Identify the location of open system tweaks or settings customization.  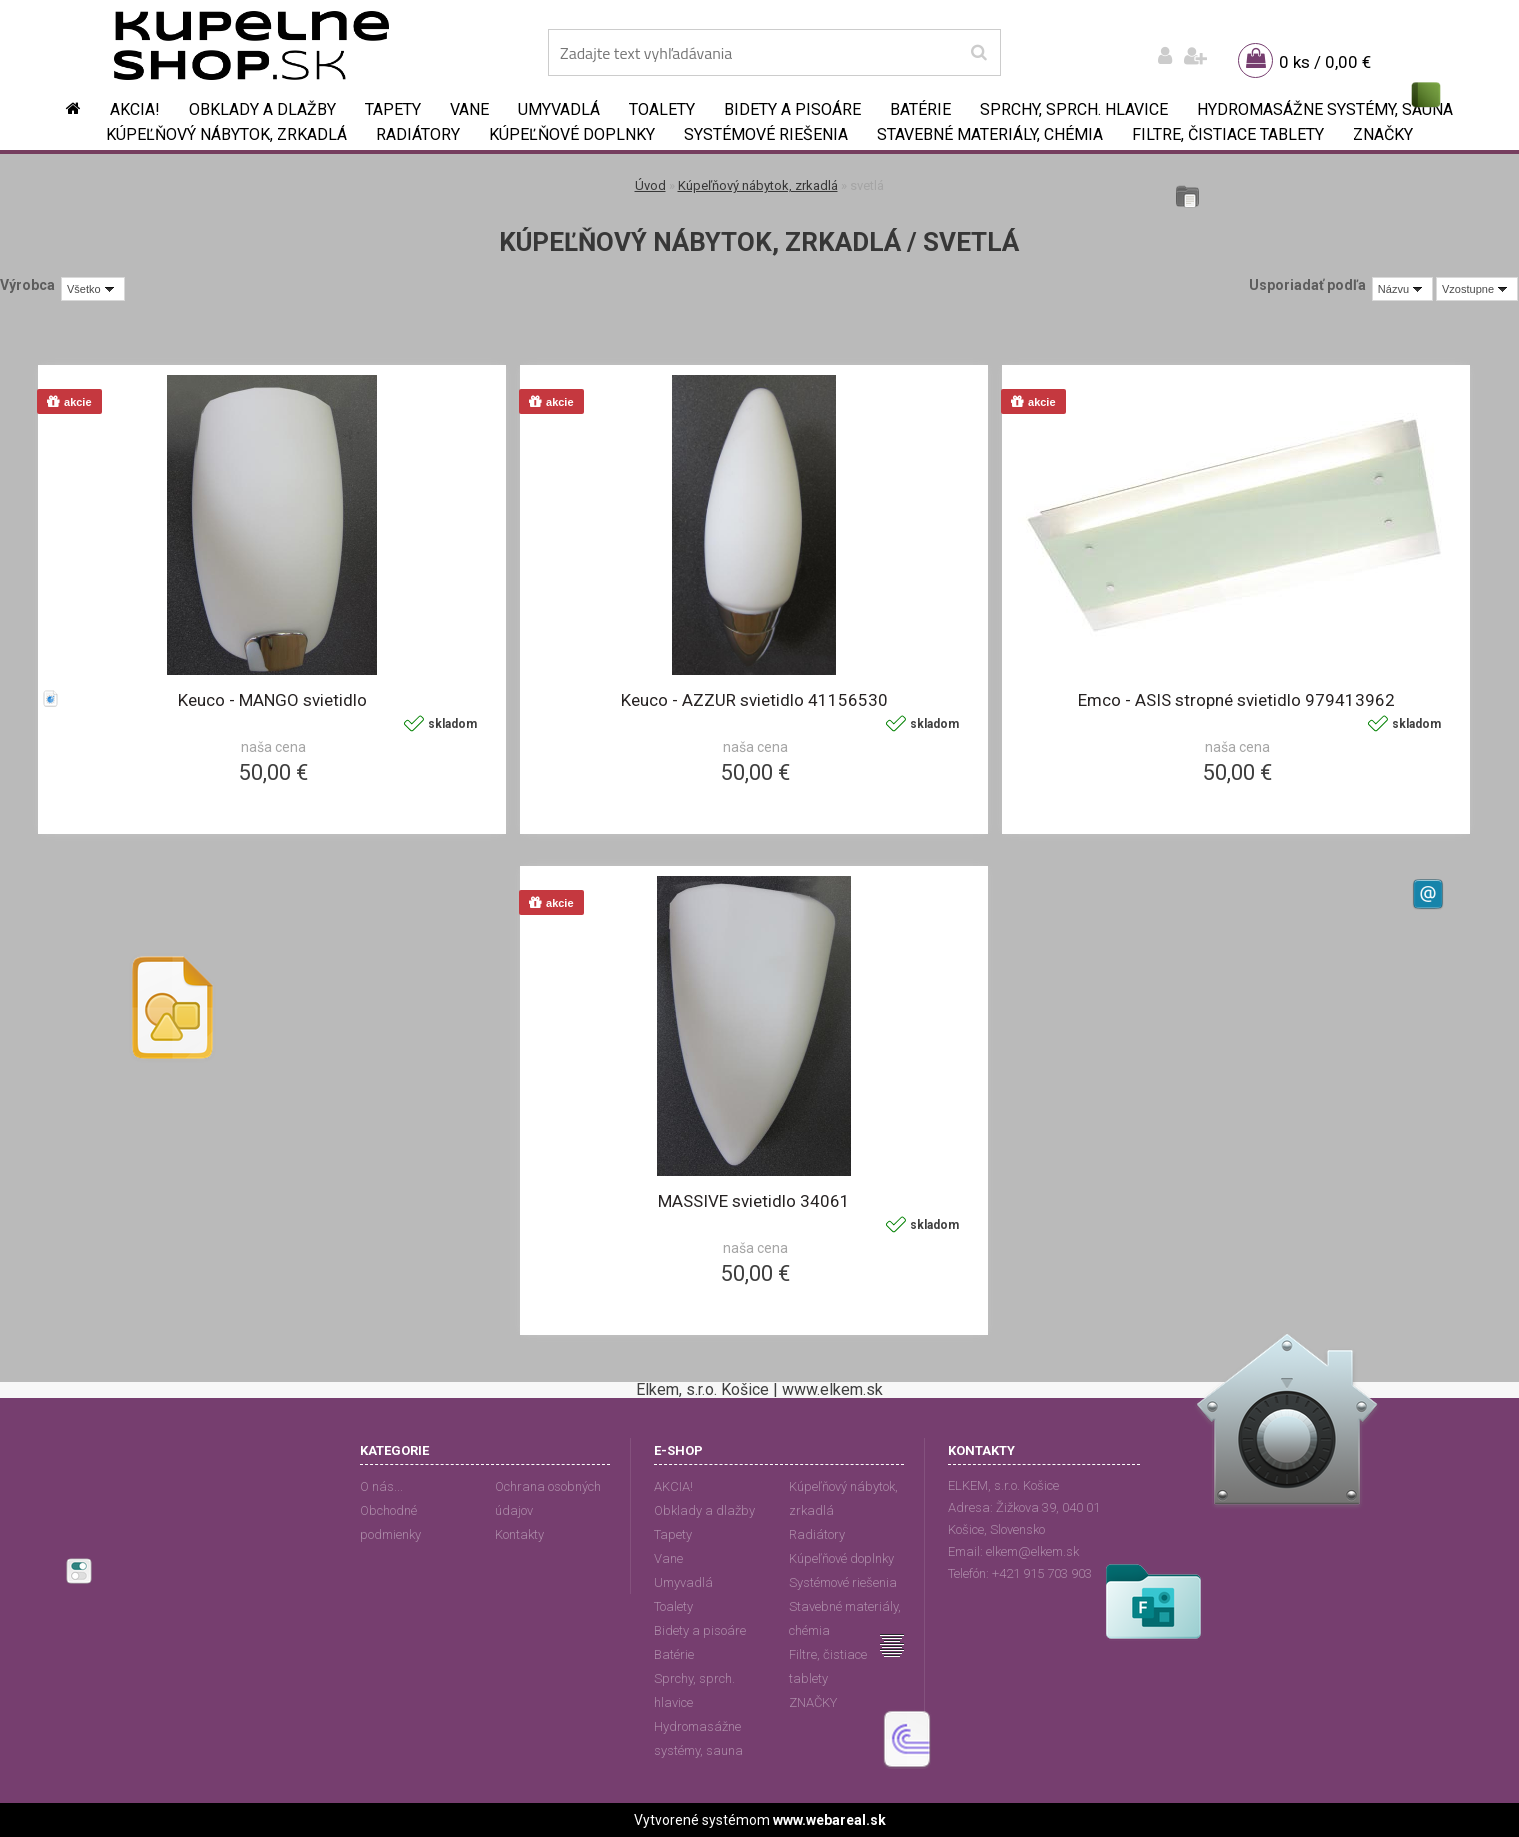
(79, 1571).